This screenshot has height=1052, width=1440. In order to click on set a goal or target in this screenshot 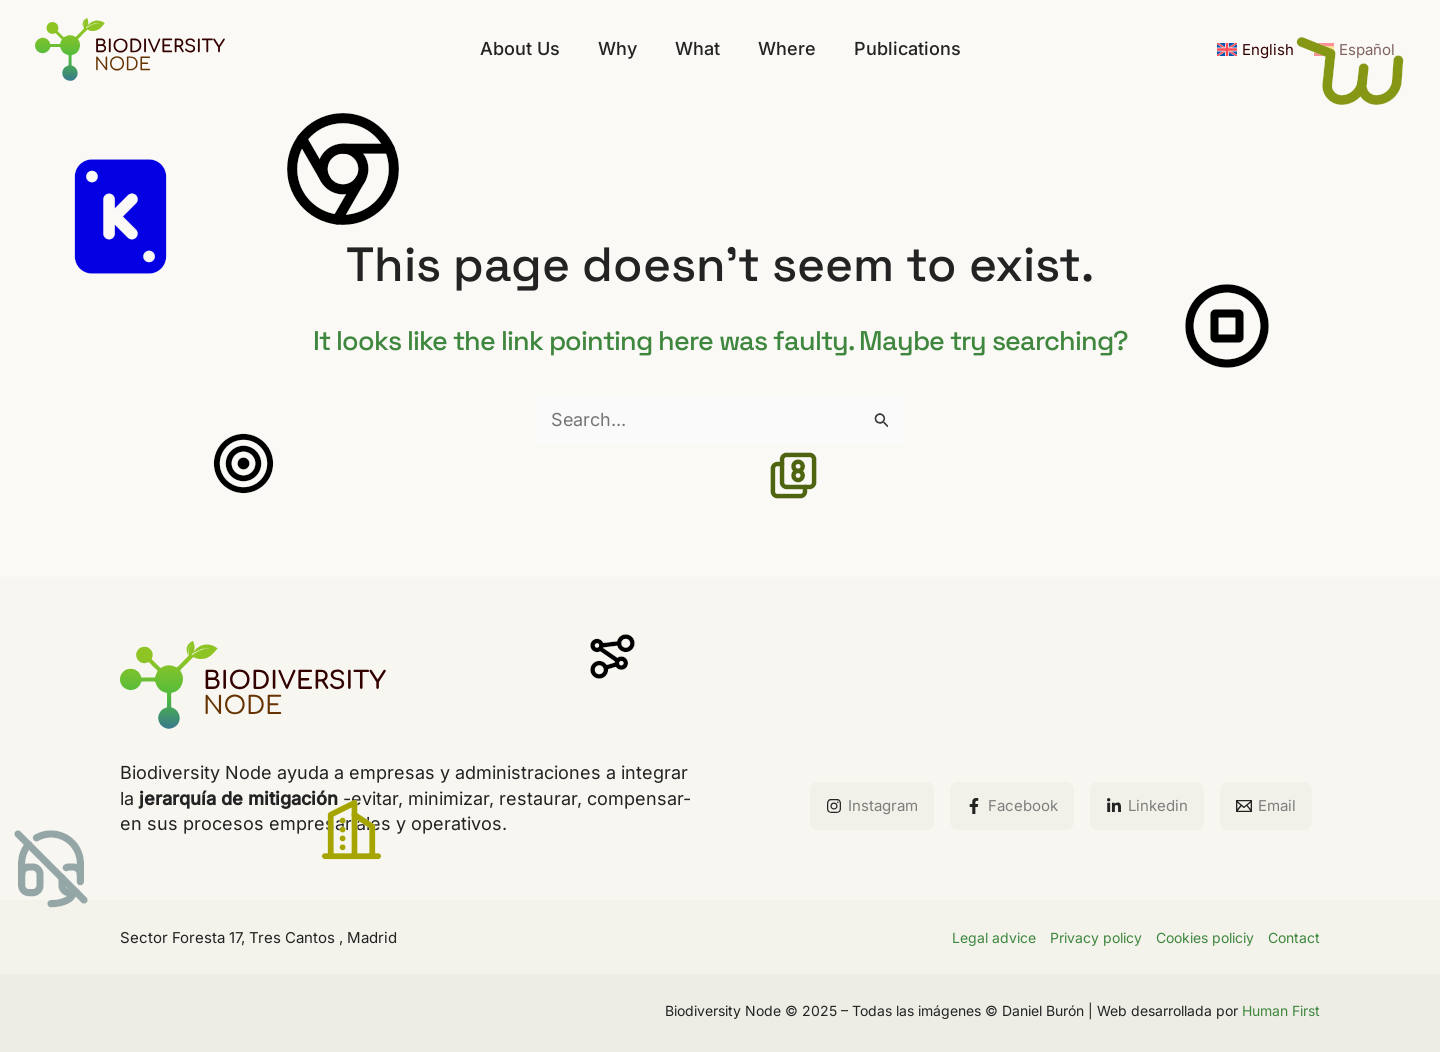, I will do `click(243, 463)`.